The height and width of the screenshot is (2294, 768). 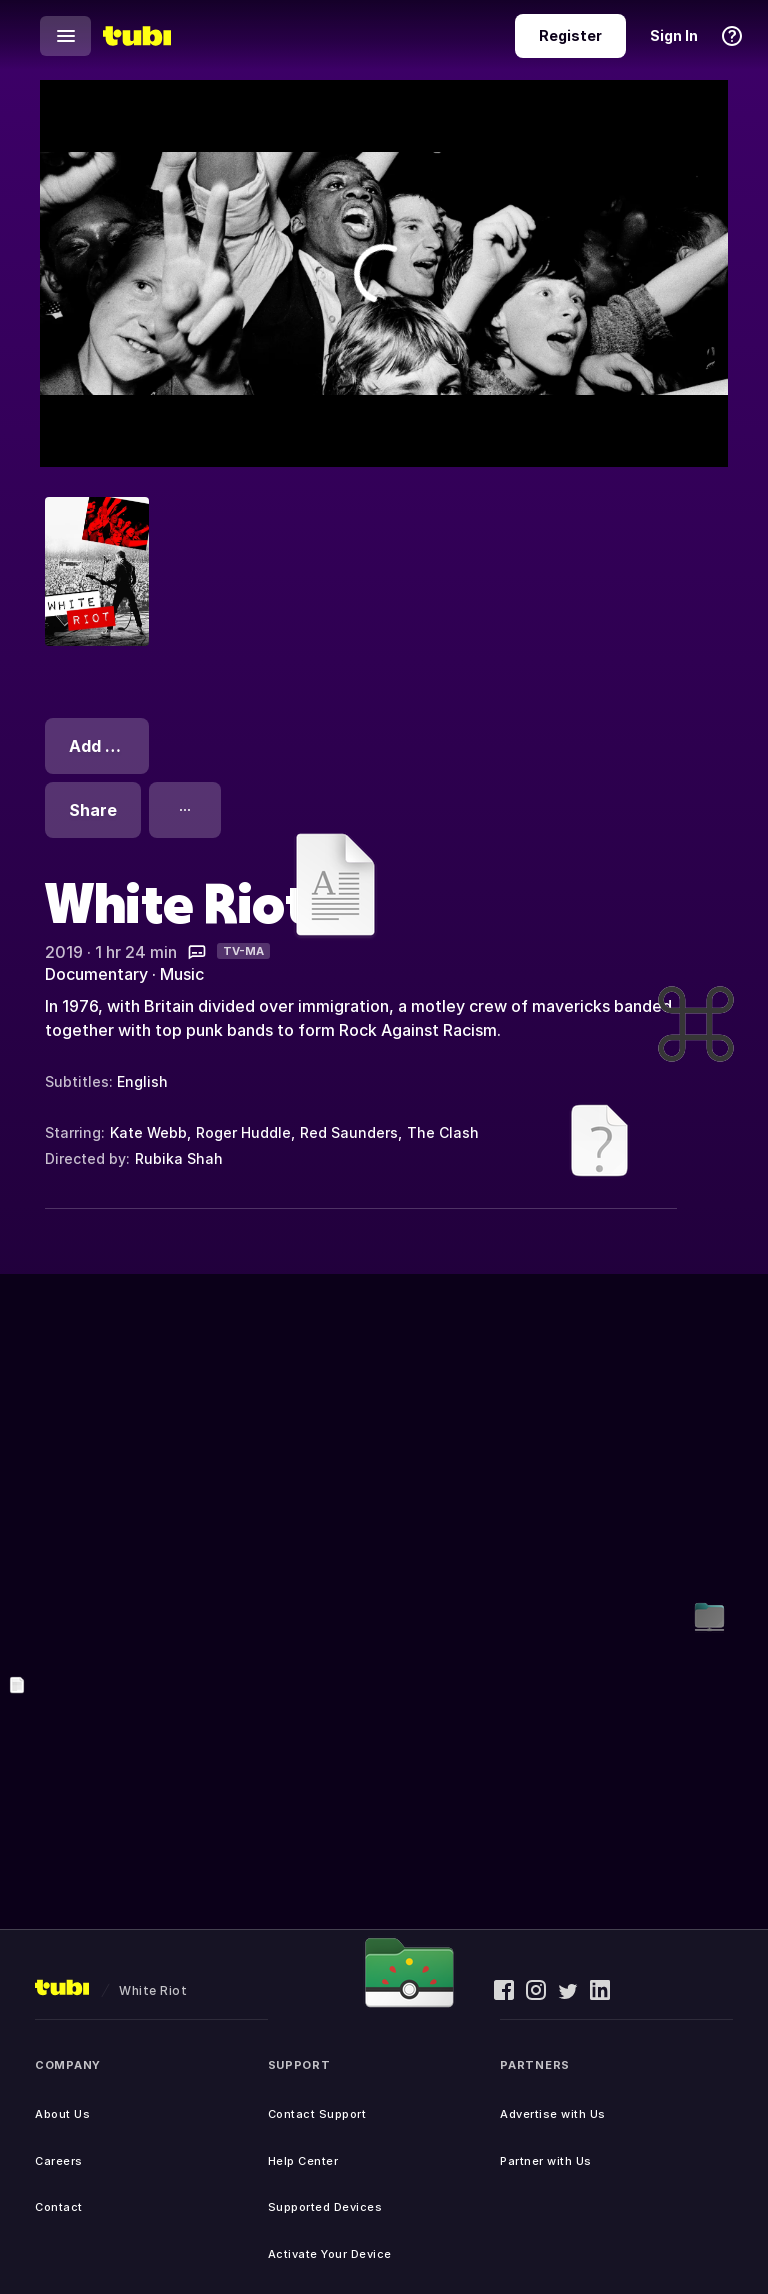 I want to click on access files stored on a remote server, so click(x=709, y=1616).